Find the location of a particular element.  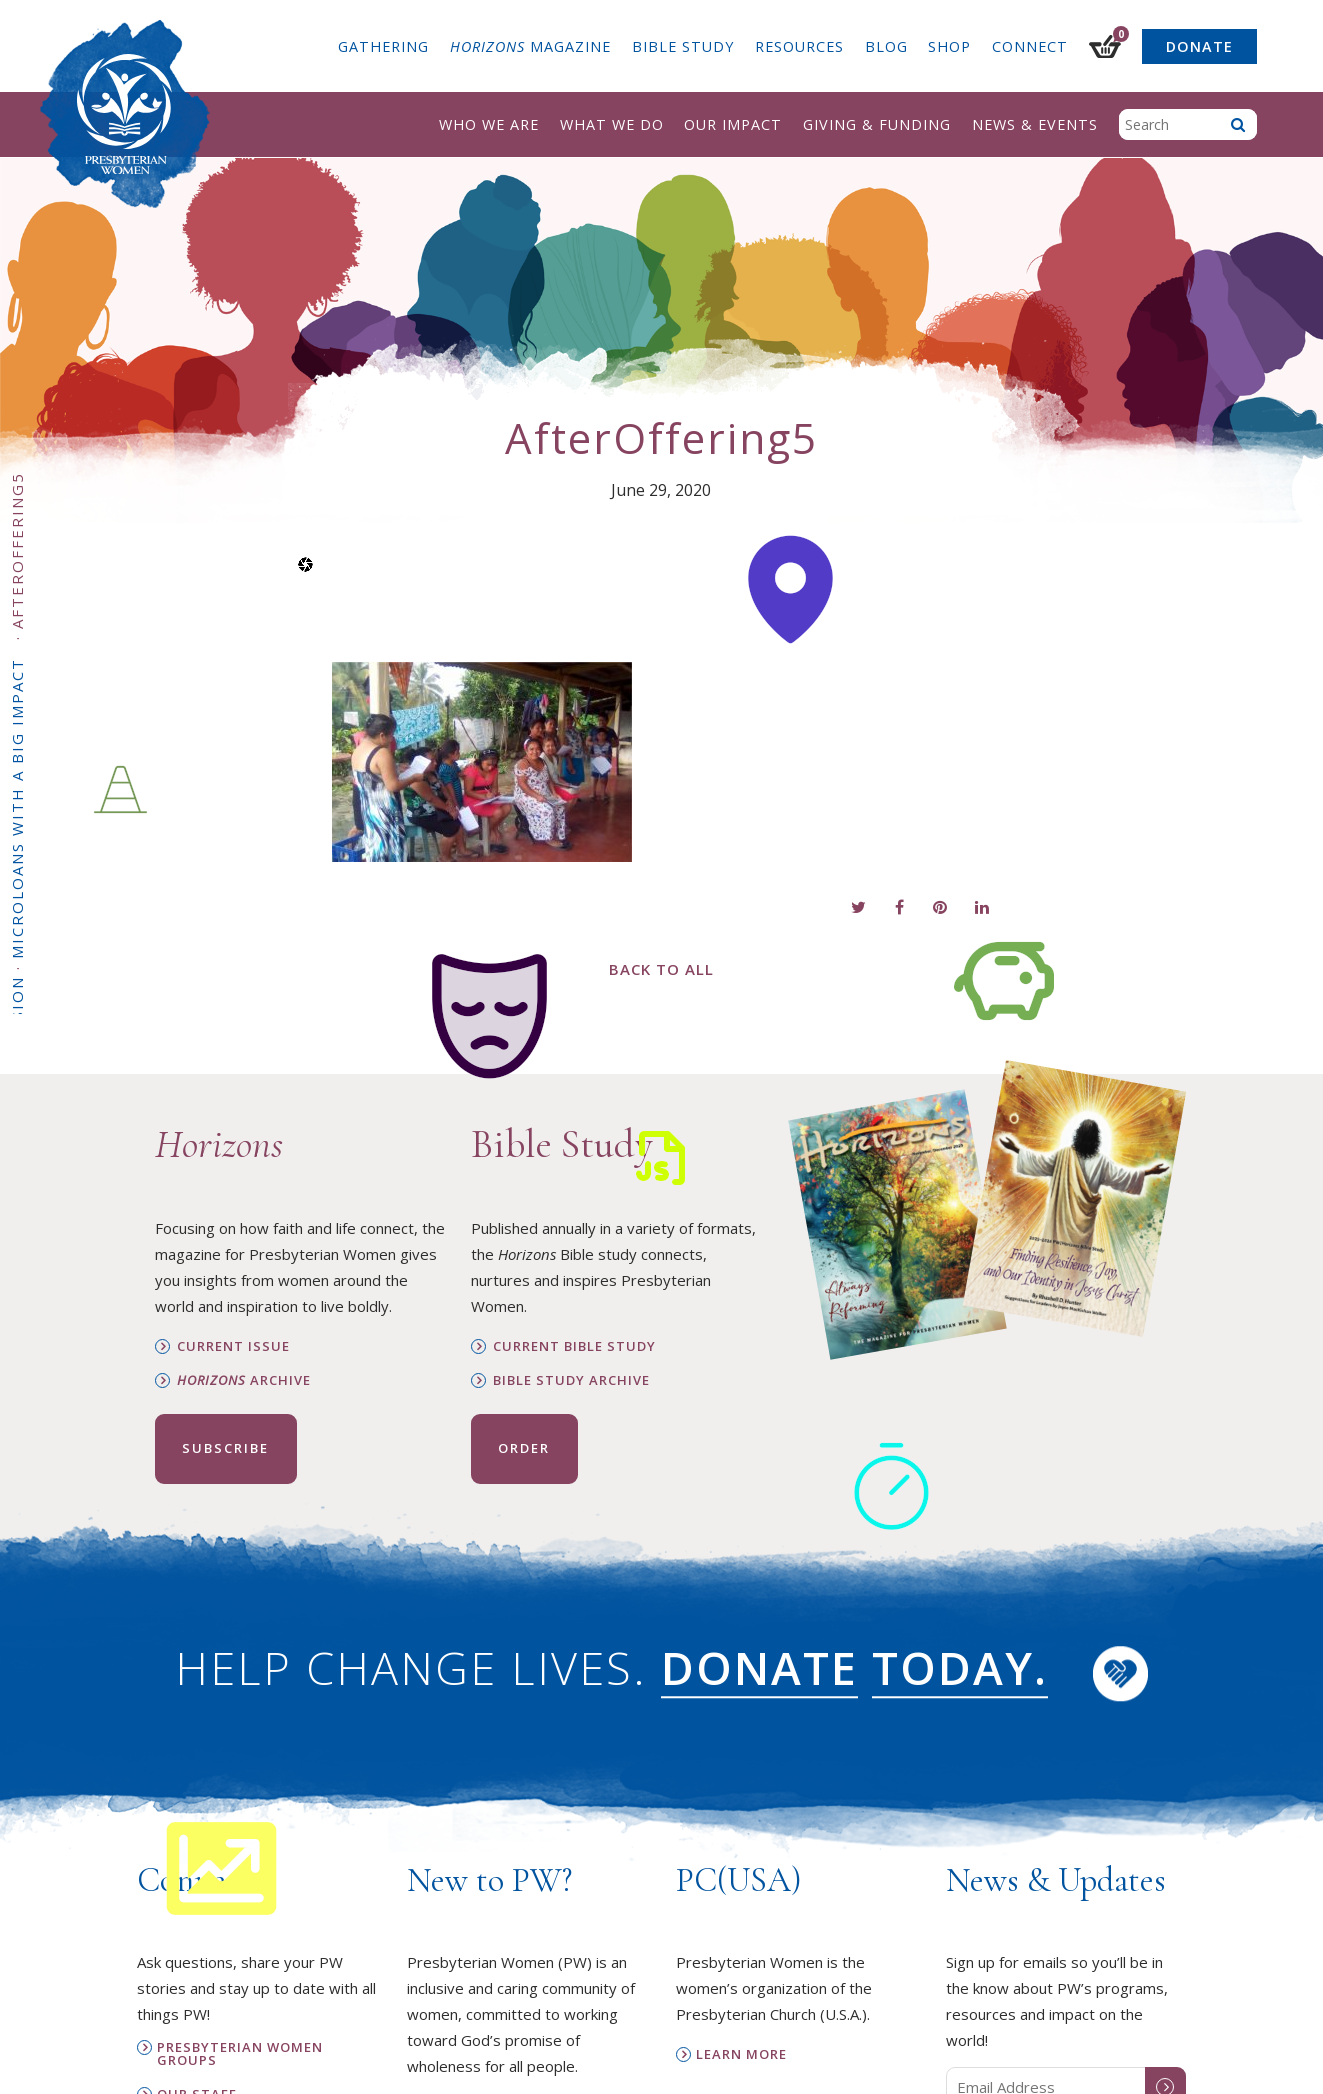

open camera to take a photo is located at coordinates (305, 564).